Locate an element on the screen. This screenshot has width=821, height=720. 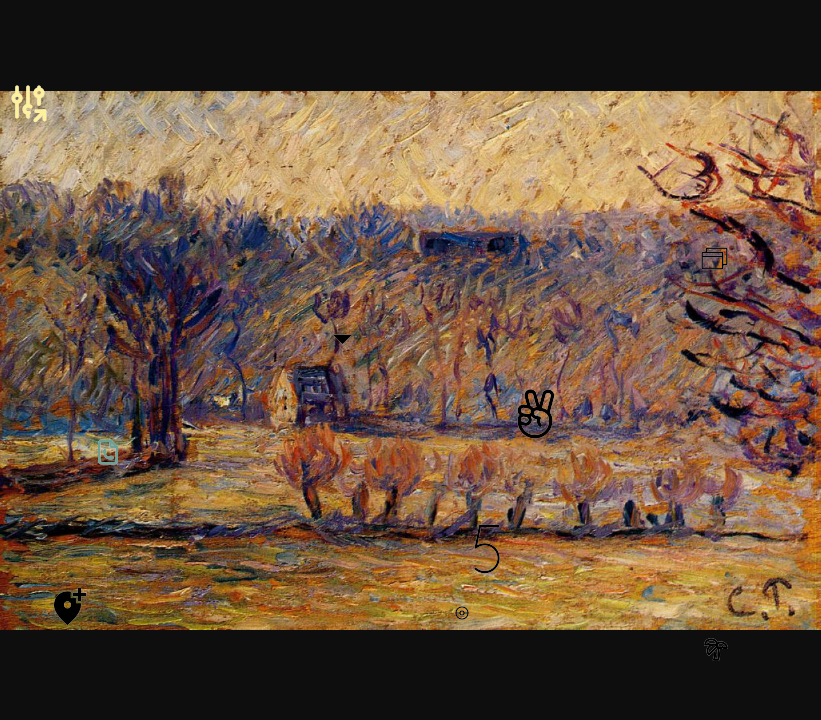
view contact information file is located at coordinates (108, 452).